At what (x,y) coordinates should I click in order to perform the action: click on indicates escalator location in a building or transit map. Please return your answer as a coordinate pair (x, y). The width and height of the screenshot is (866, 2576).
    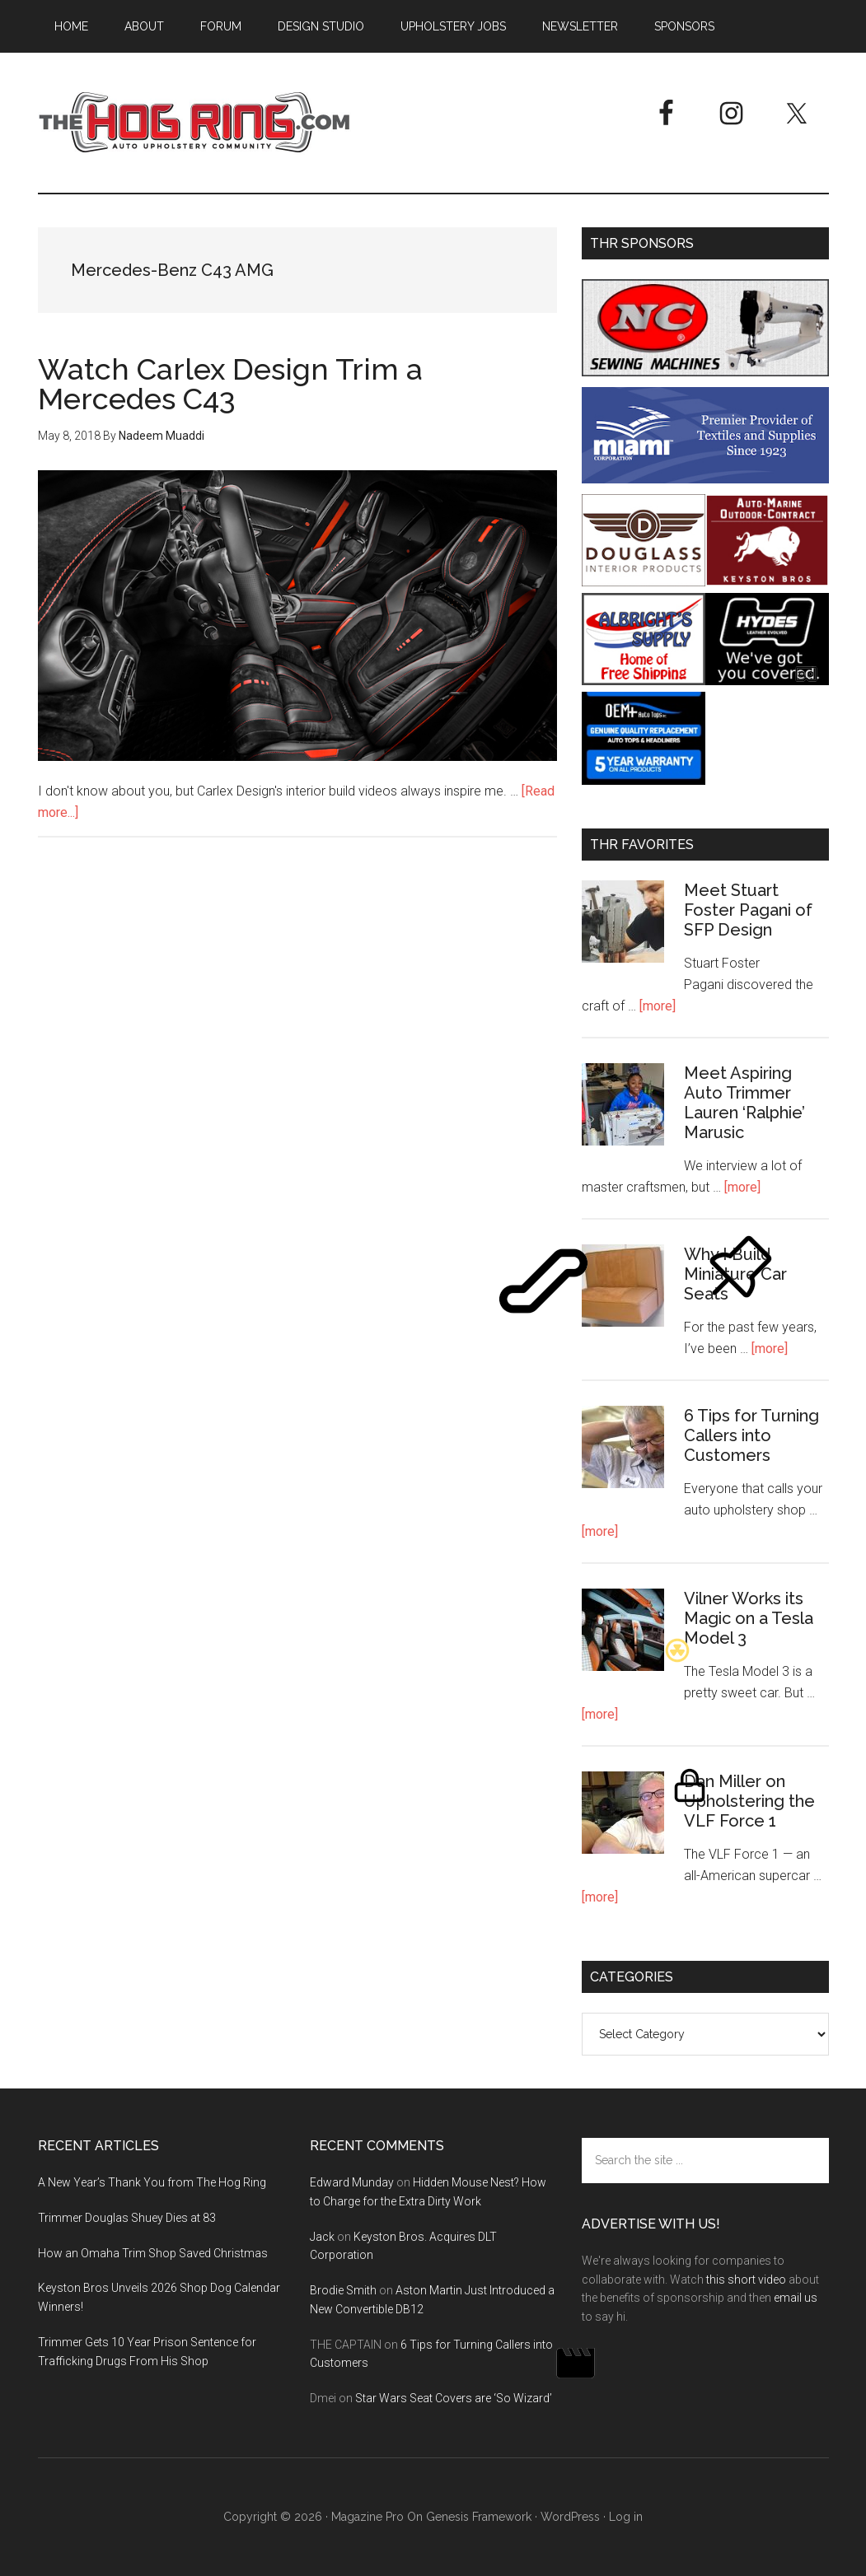
    Looking at the image, I should click on (543, 1281).